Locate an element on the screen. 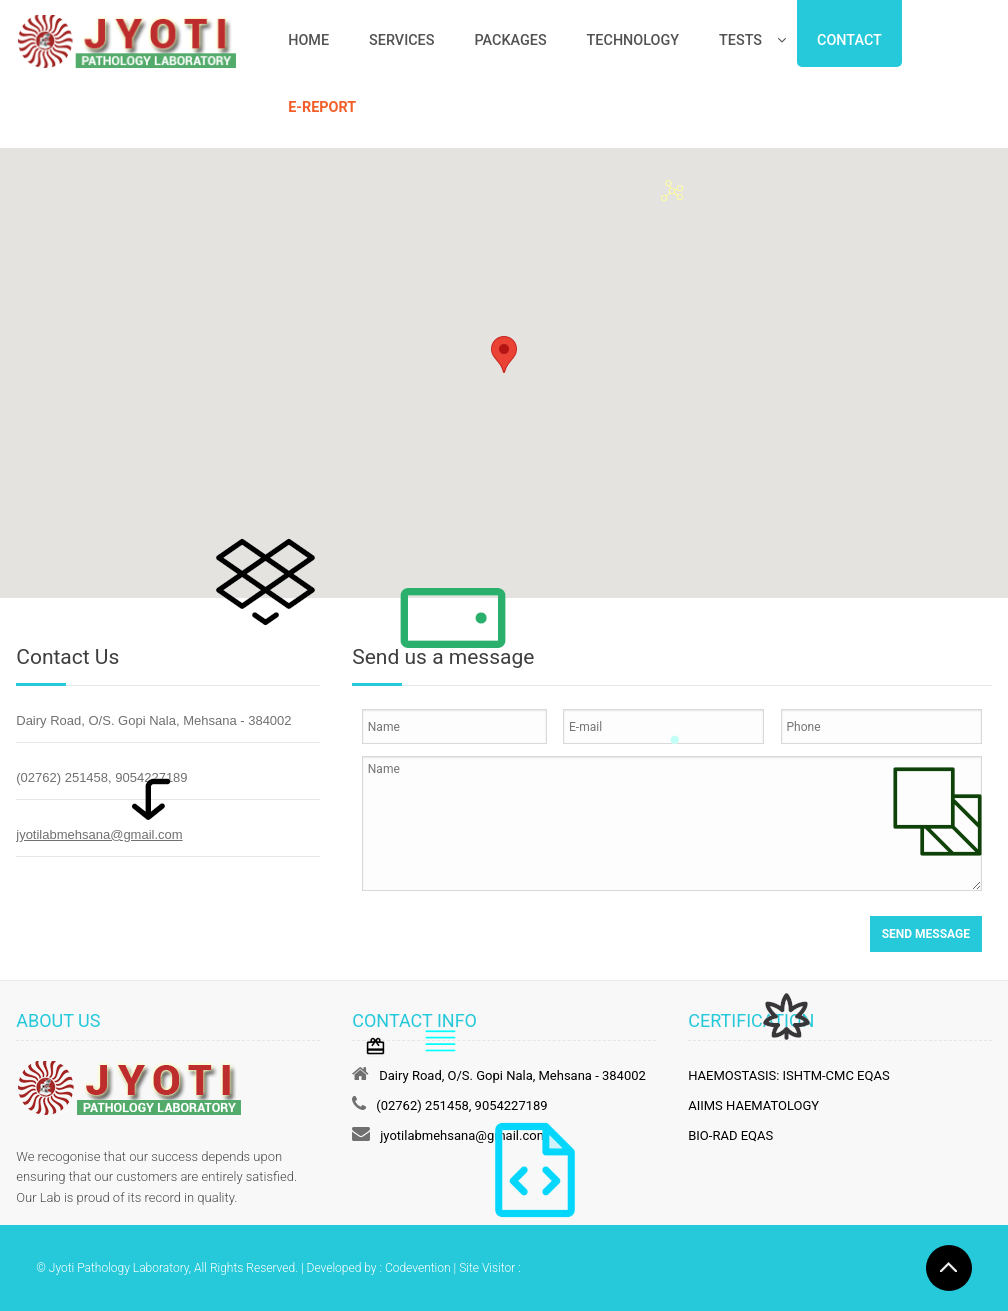 The height and width of the screenshot is (1311, 1008). view network connections or relationships is located at coordinates (672, 191).